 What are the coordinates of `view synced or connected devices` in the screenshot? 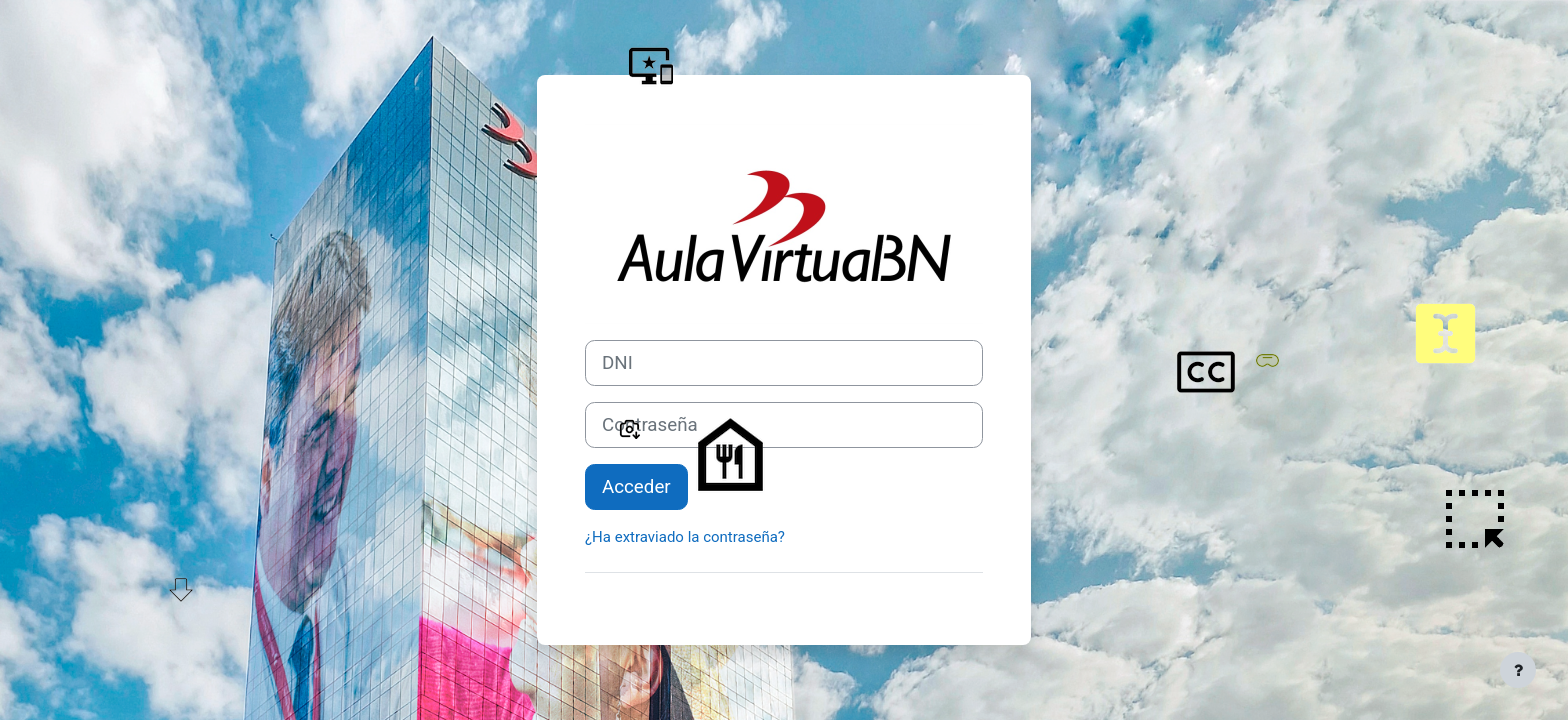 It's located at (651, 66).